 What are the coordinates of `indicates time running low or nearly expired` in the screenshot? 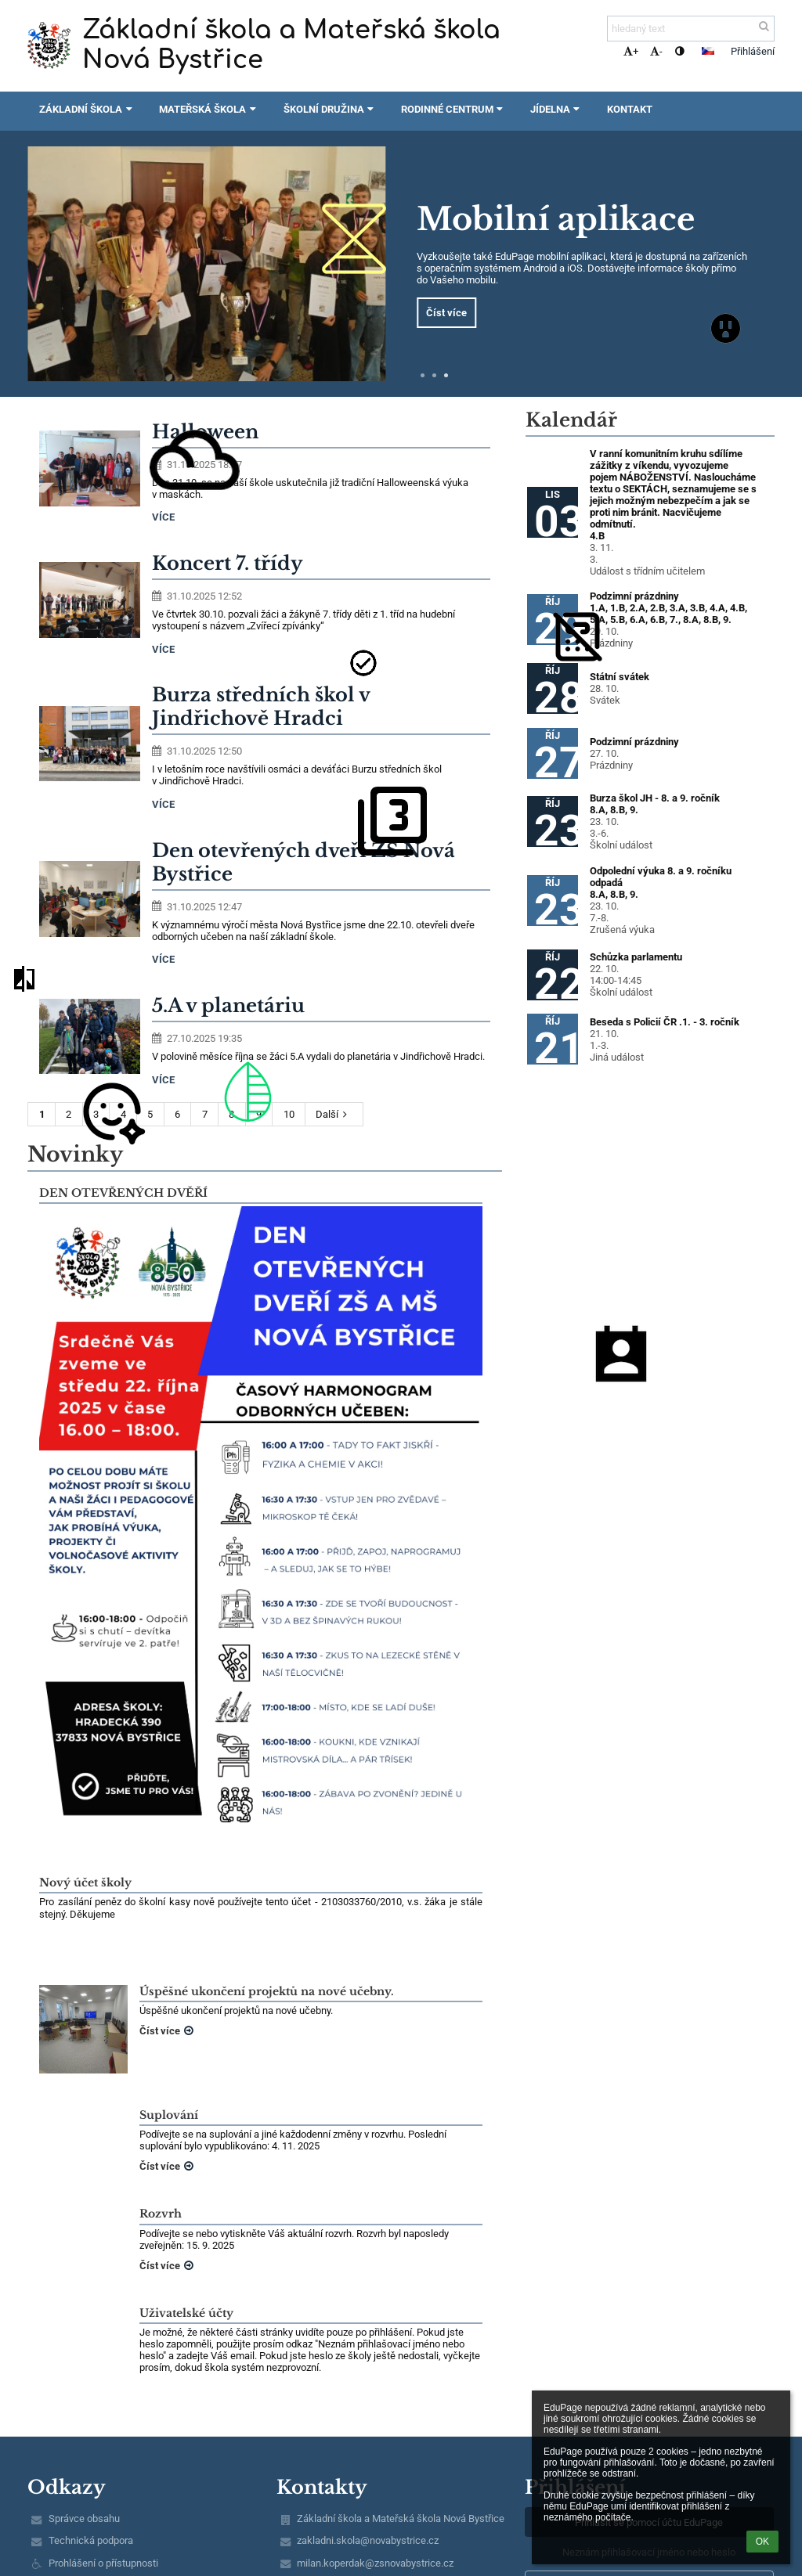 It's located at (354, 239).